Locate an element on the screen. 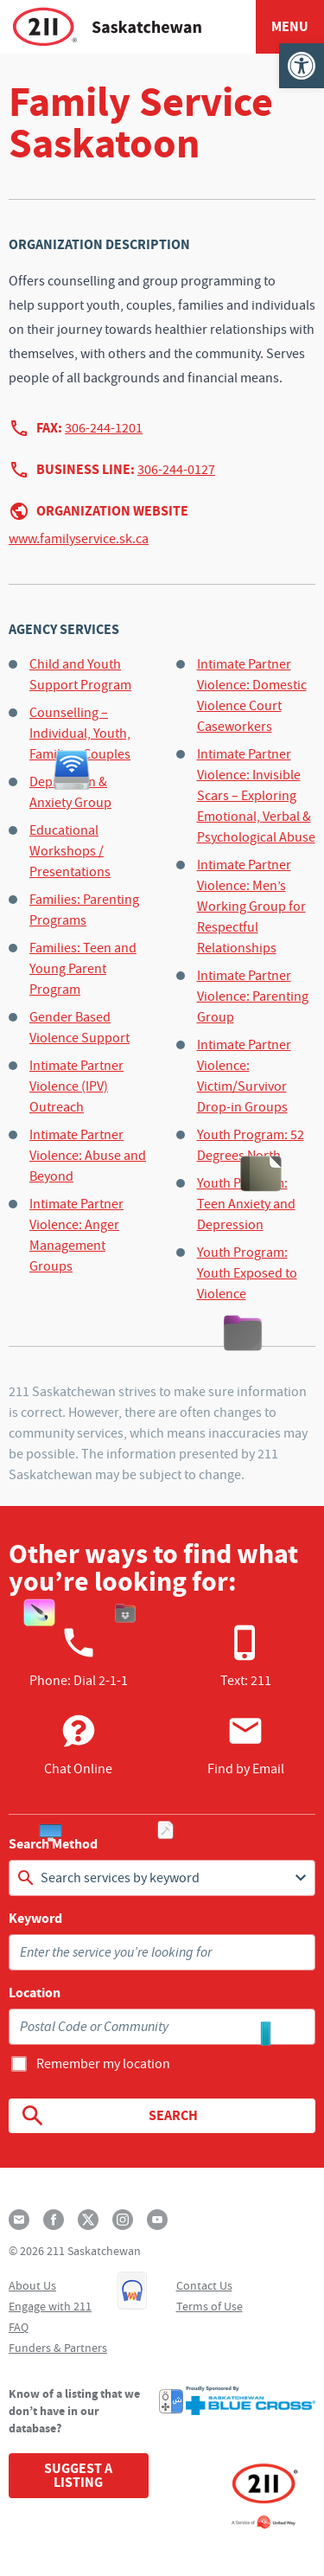 This screenshot has height=2576, width=324. open a Krita project file is located at coordinates (39, 1612).